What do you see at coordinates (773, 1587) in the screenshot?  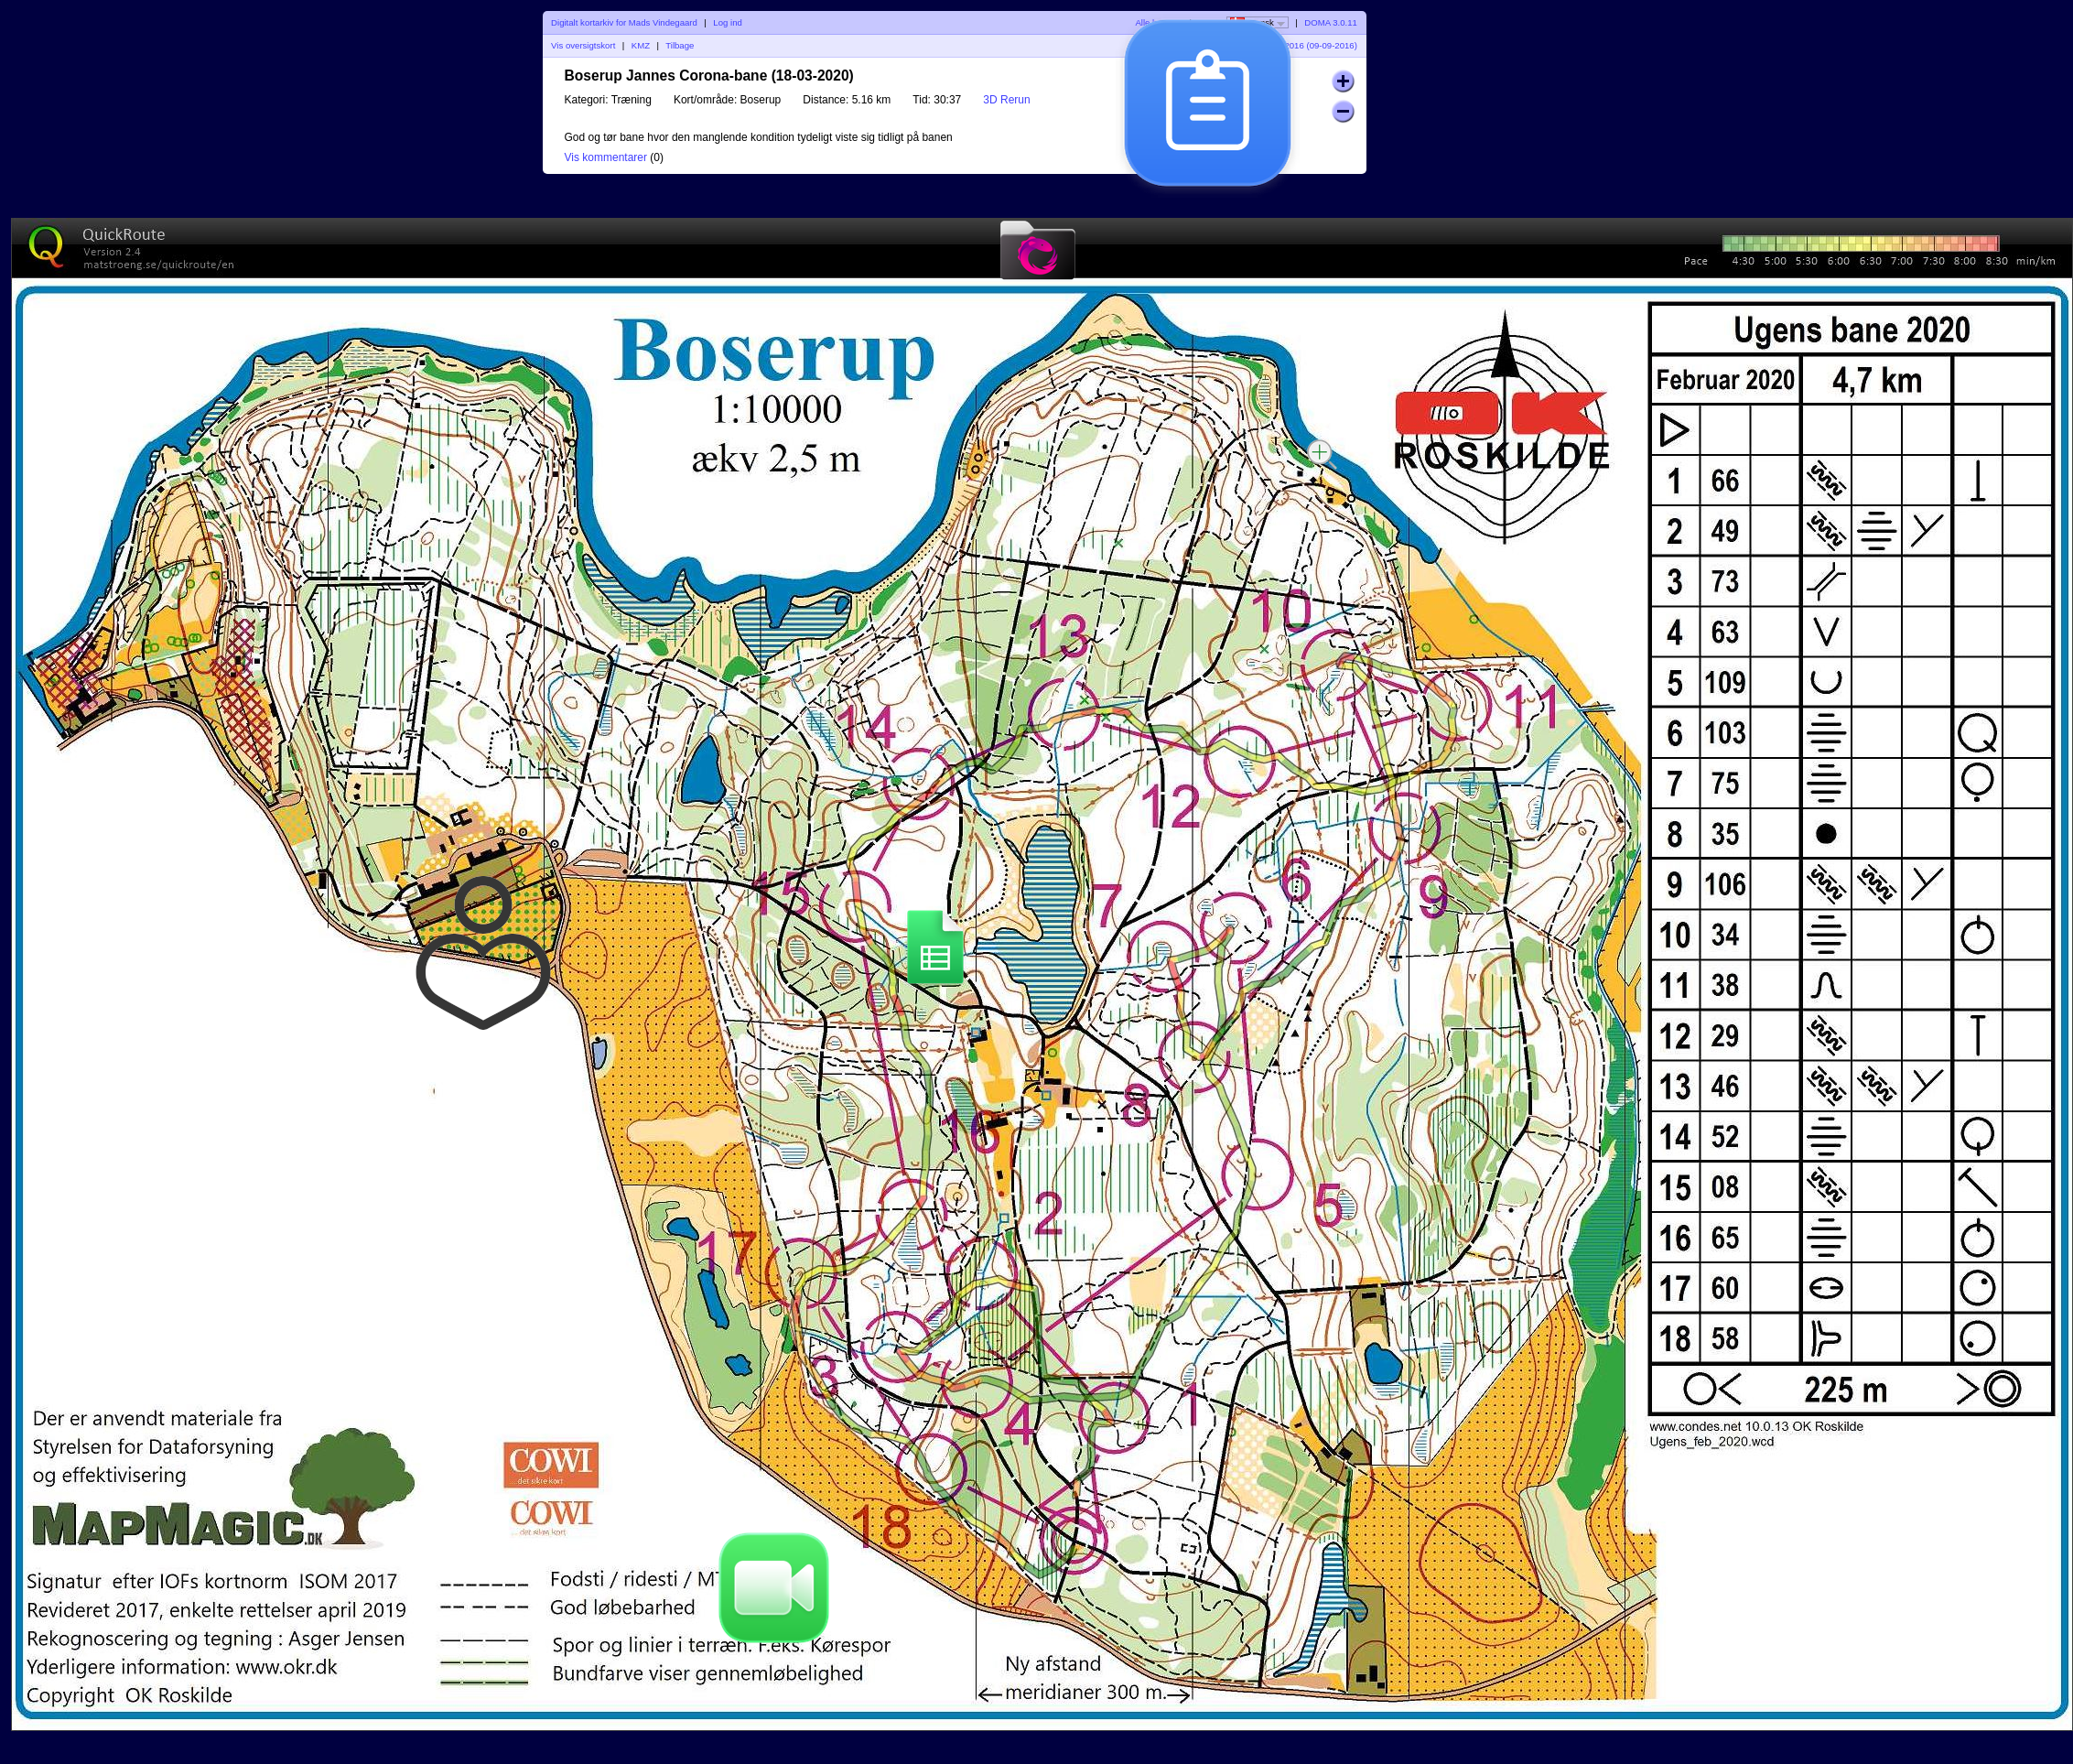 I see `open video player application` at bounding box center [773, 1587].